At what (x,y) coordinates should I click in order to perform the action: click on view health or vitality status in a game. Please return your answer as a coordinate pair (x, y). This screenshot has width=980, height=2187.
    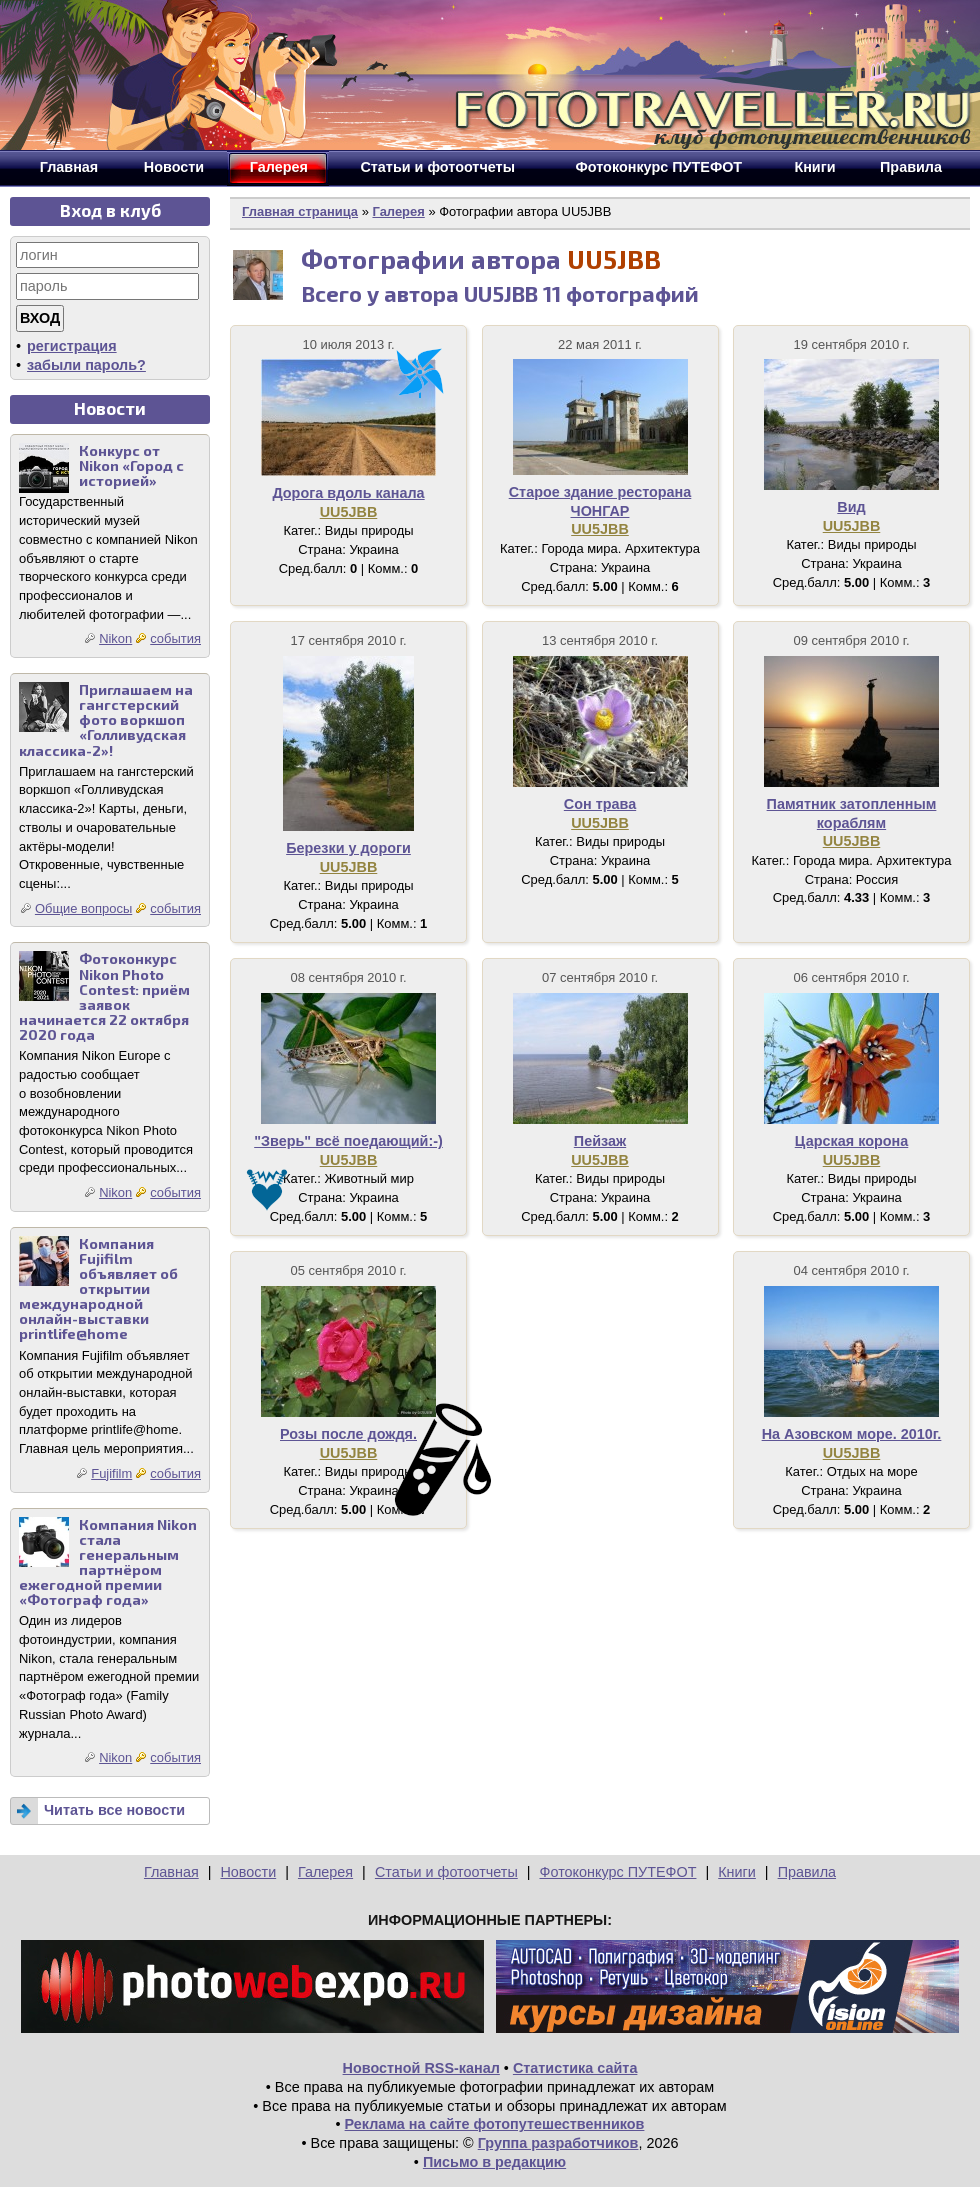
    Looking at the image, I should click on (267, 1190).